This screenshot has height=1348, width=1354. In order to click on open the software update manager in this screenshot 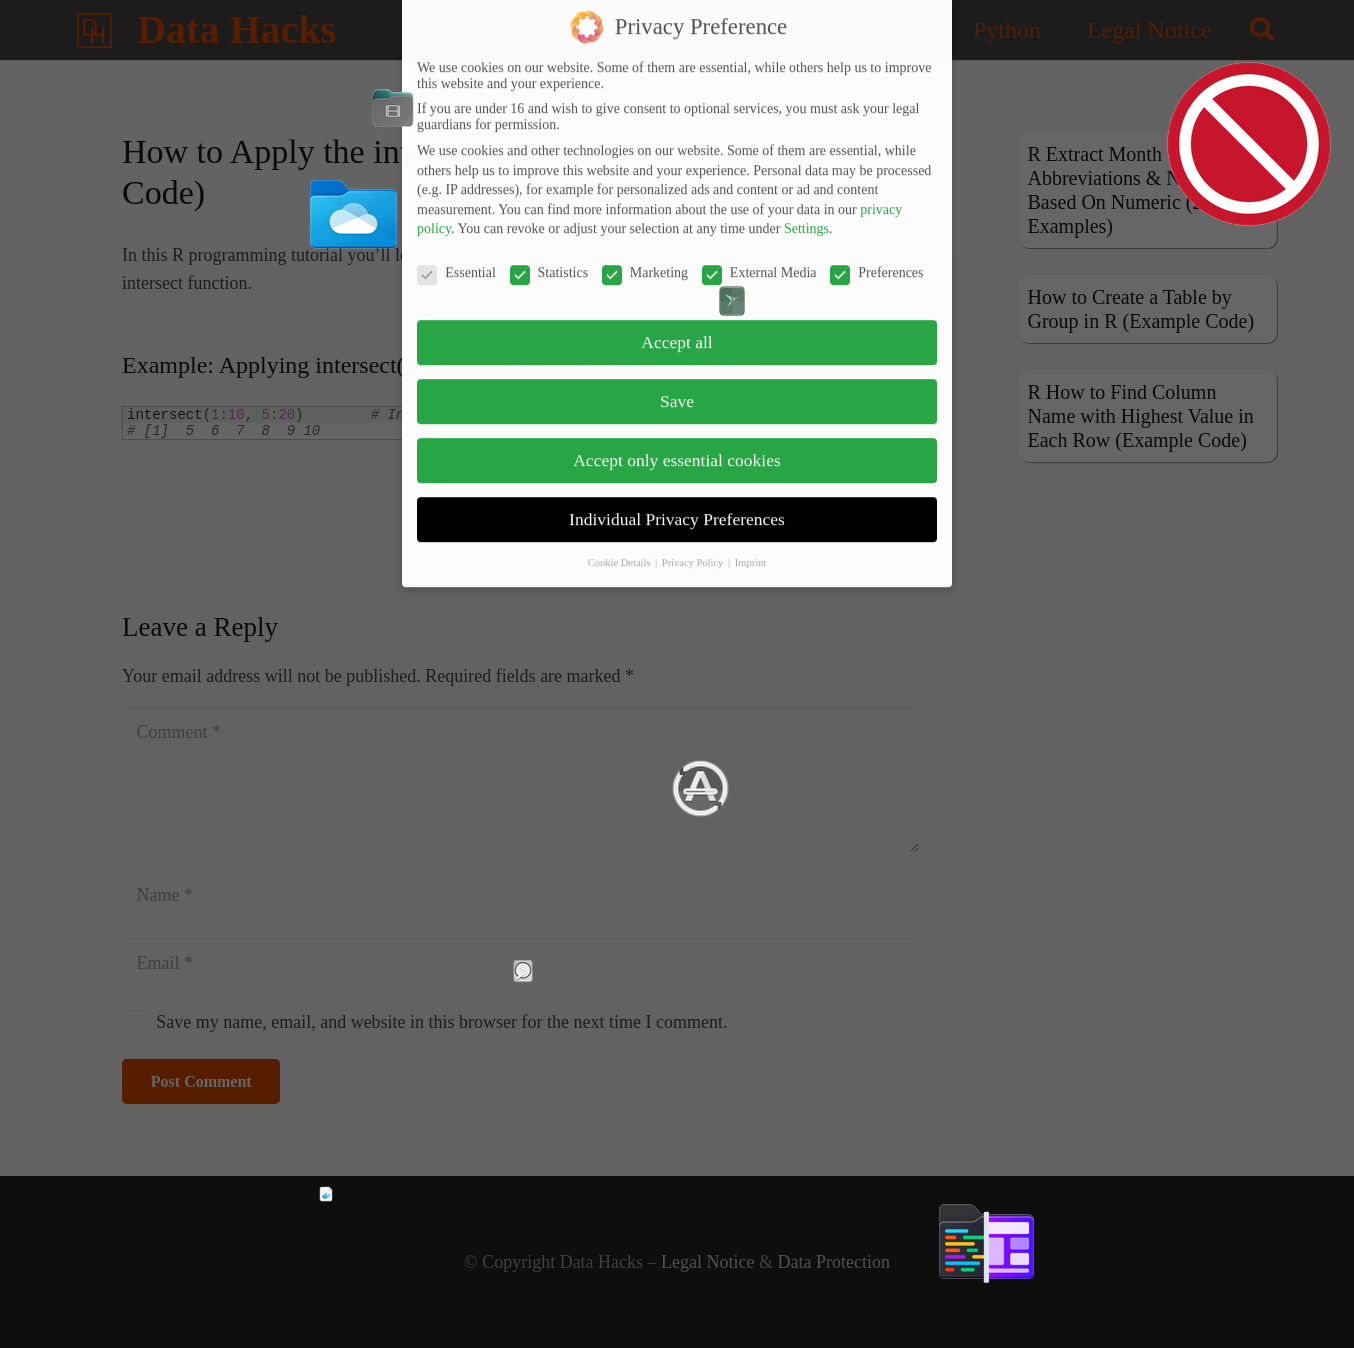, I will do `click(700, 788)`.